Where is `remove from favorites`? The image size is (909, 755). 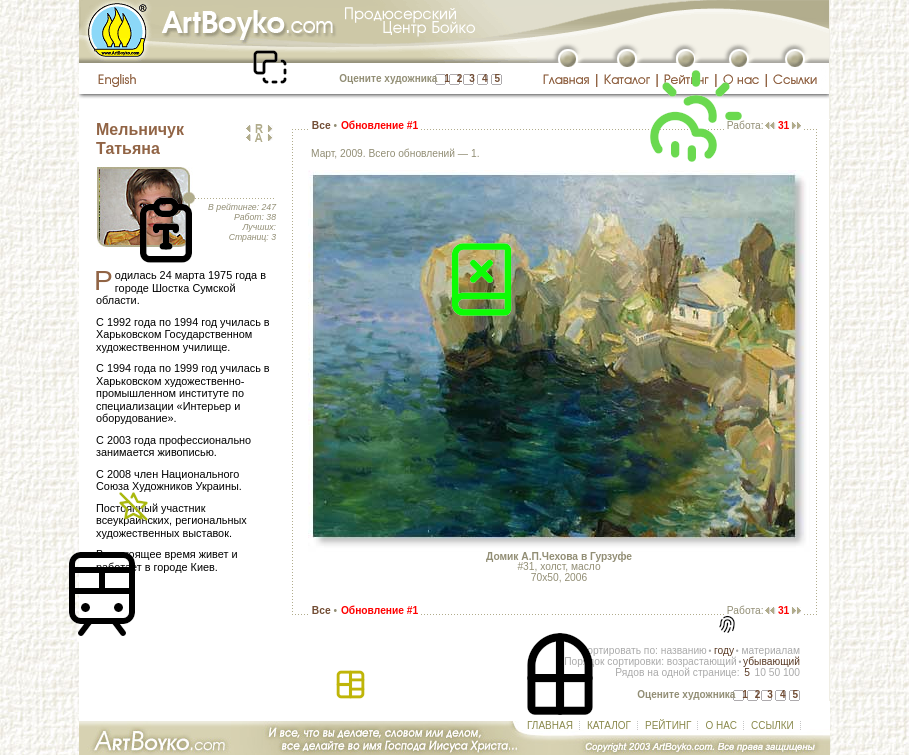 remove from favorites is located at coordinates (133, 506).